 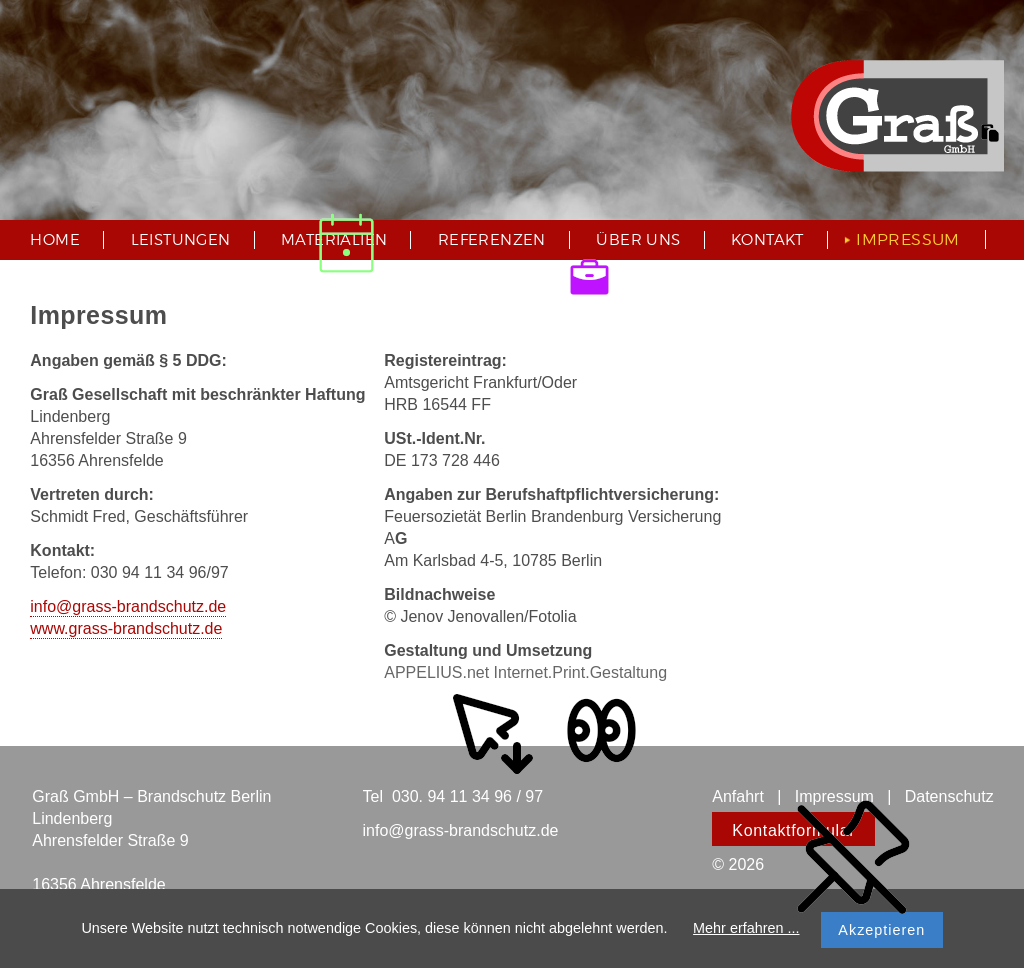 I want to click on mark content as viewed or seen, so click(x=601, y=730).